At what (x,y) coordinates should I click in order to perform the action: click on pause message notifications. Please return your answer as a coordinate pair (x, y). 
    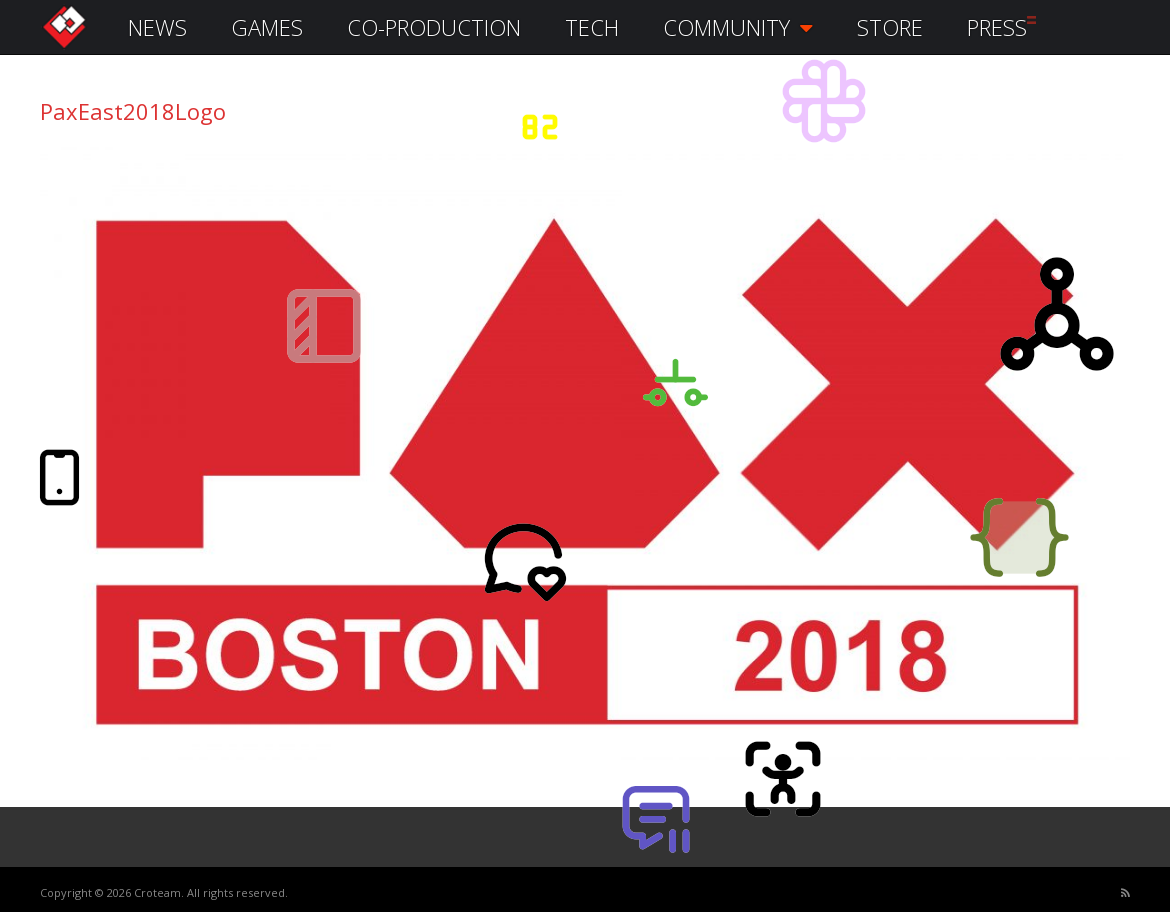
    Looking at the image, I should click on (656, 816).